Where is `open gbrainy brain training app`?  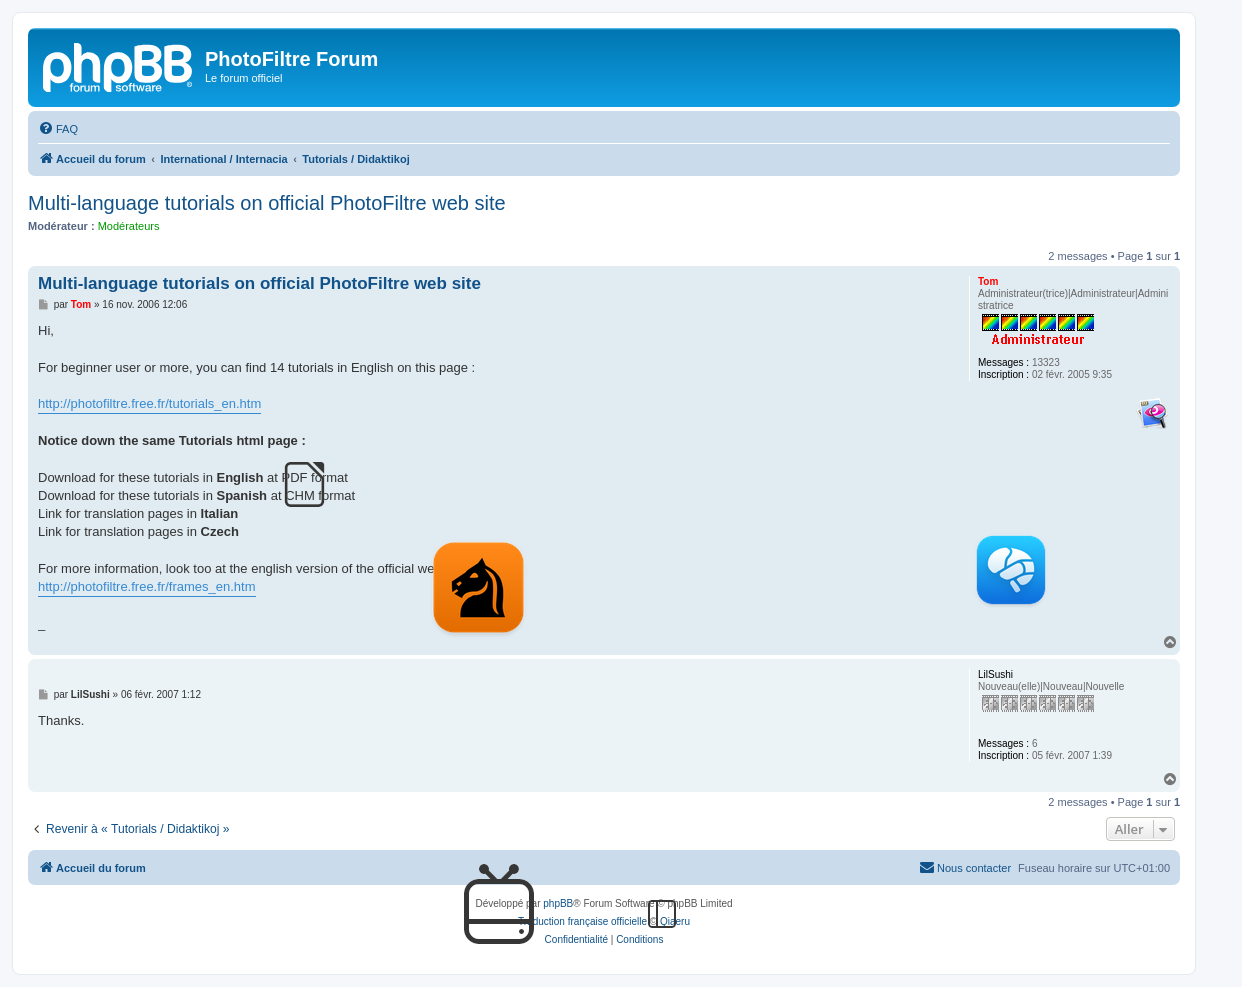
open gbrainy brain training app is located at coordinates (1011, 570).